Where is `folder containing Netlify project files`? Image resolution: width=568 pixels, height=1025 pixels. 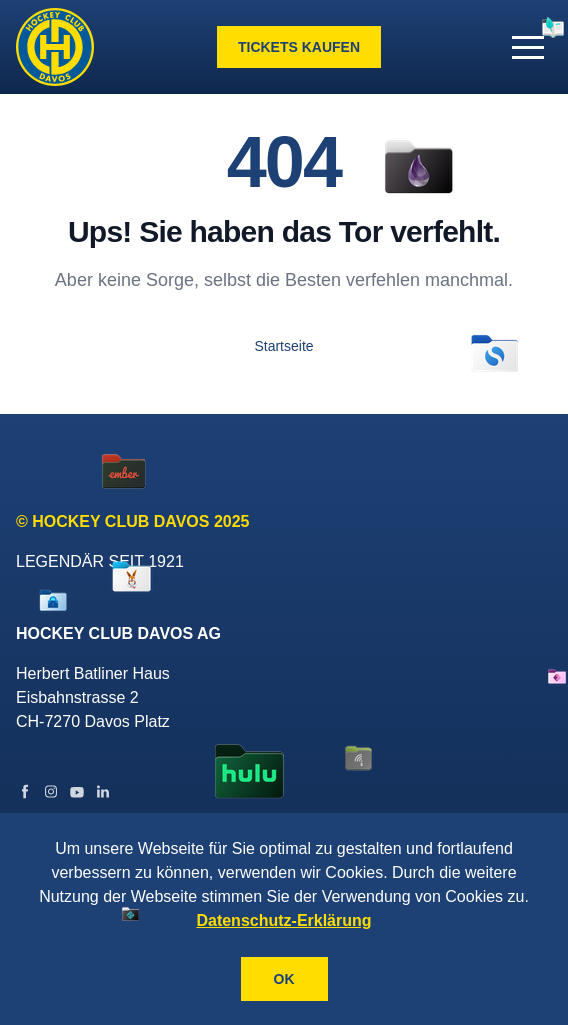 folder containing Netlify project files is located at coordinates (130, 914).